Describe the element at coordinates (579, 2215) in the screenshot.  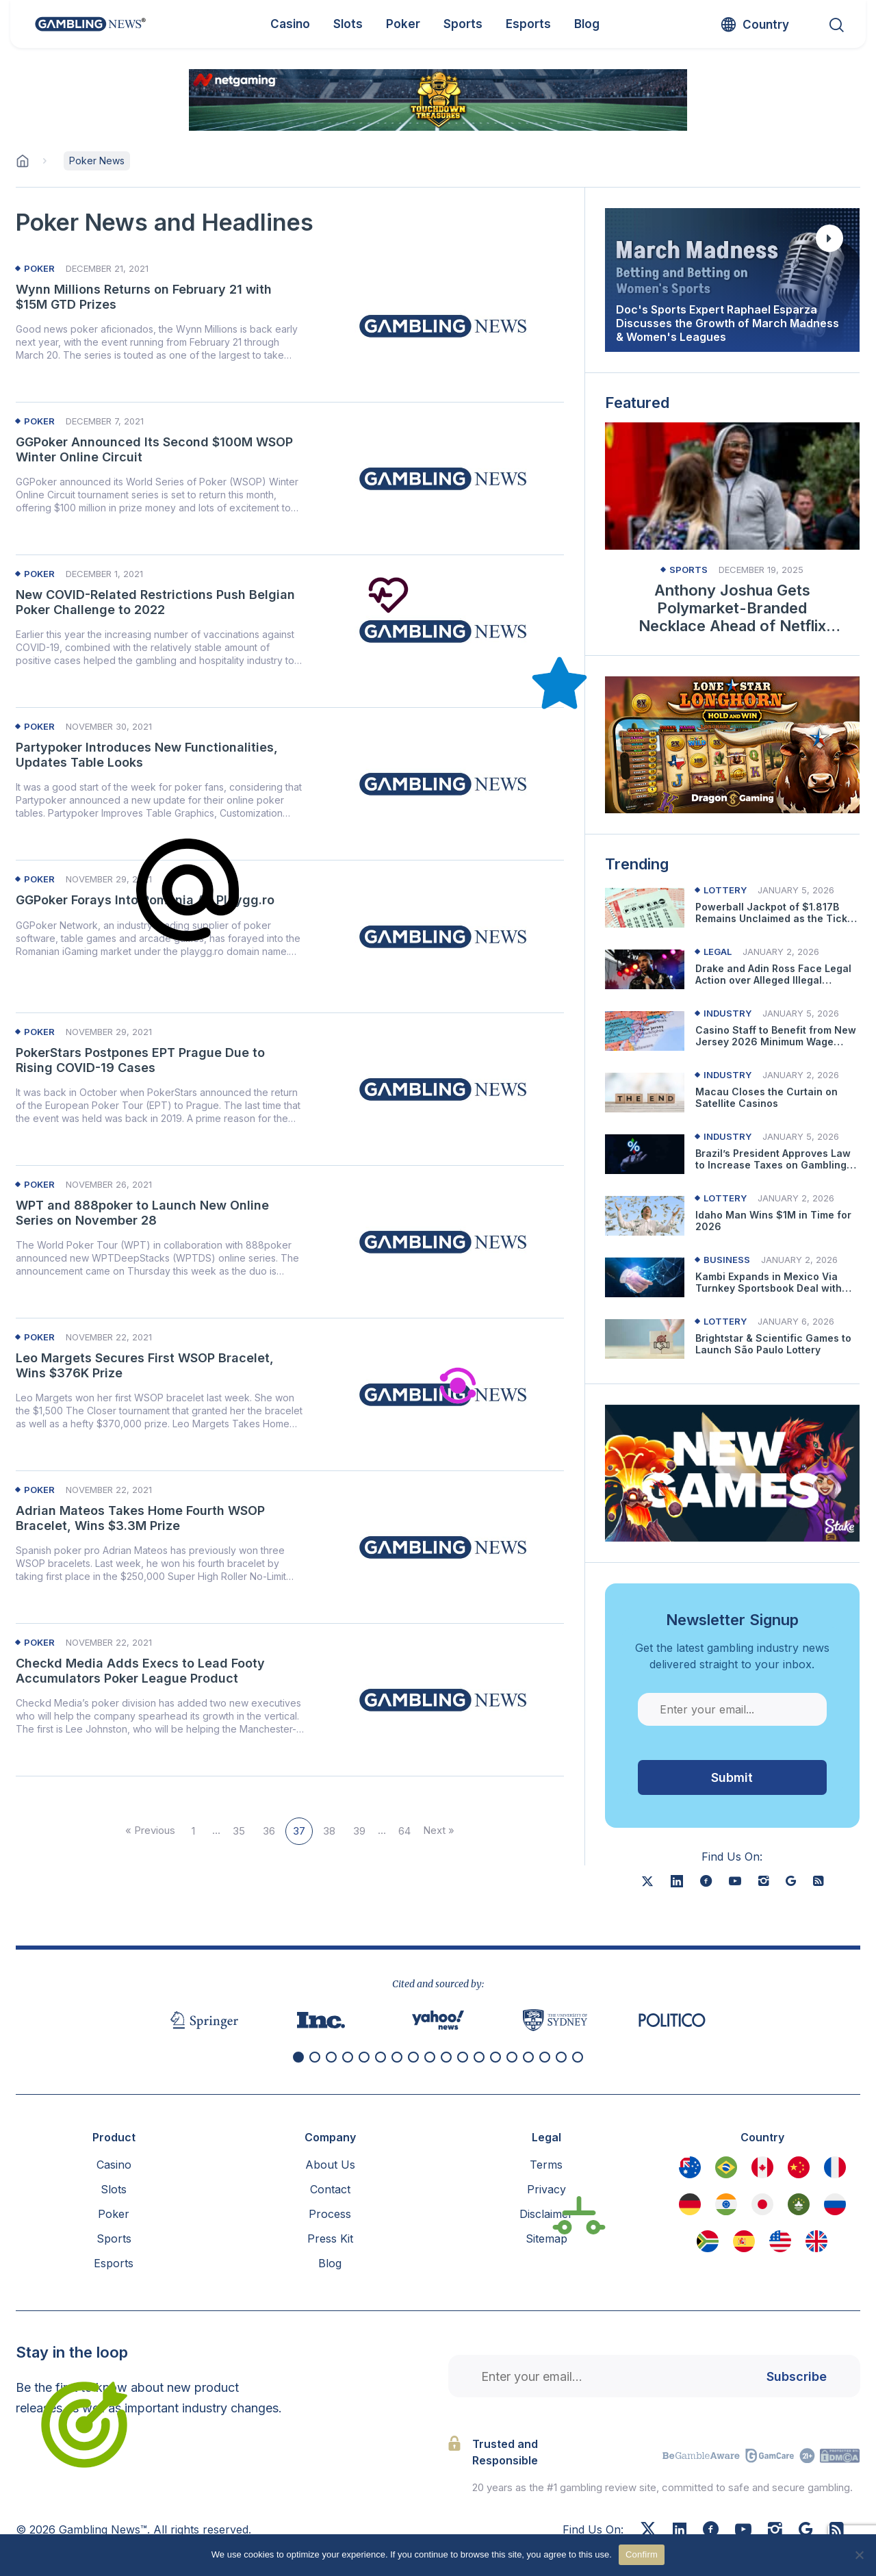
I see `represents a pushbutton component in a circuit diagram` at that location.